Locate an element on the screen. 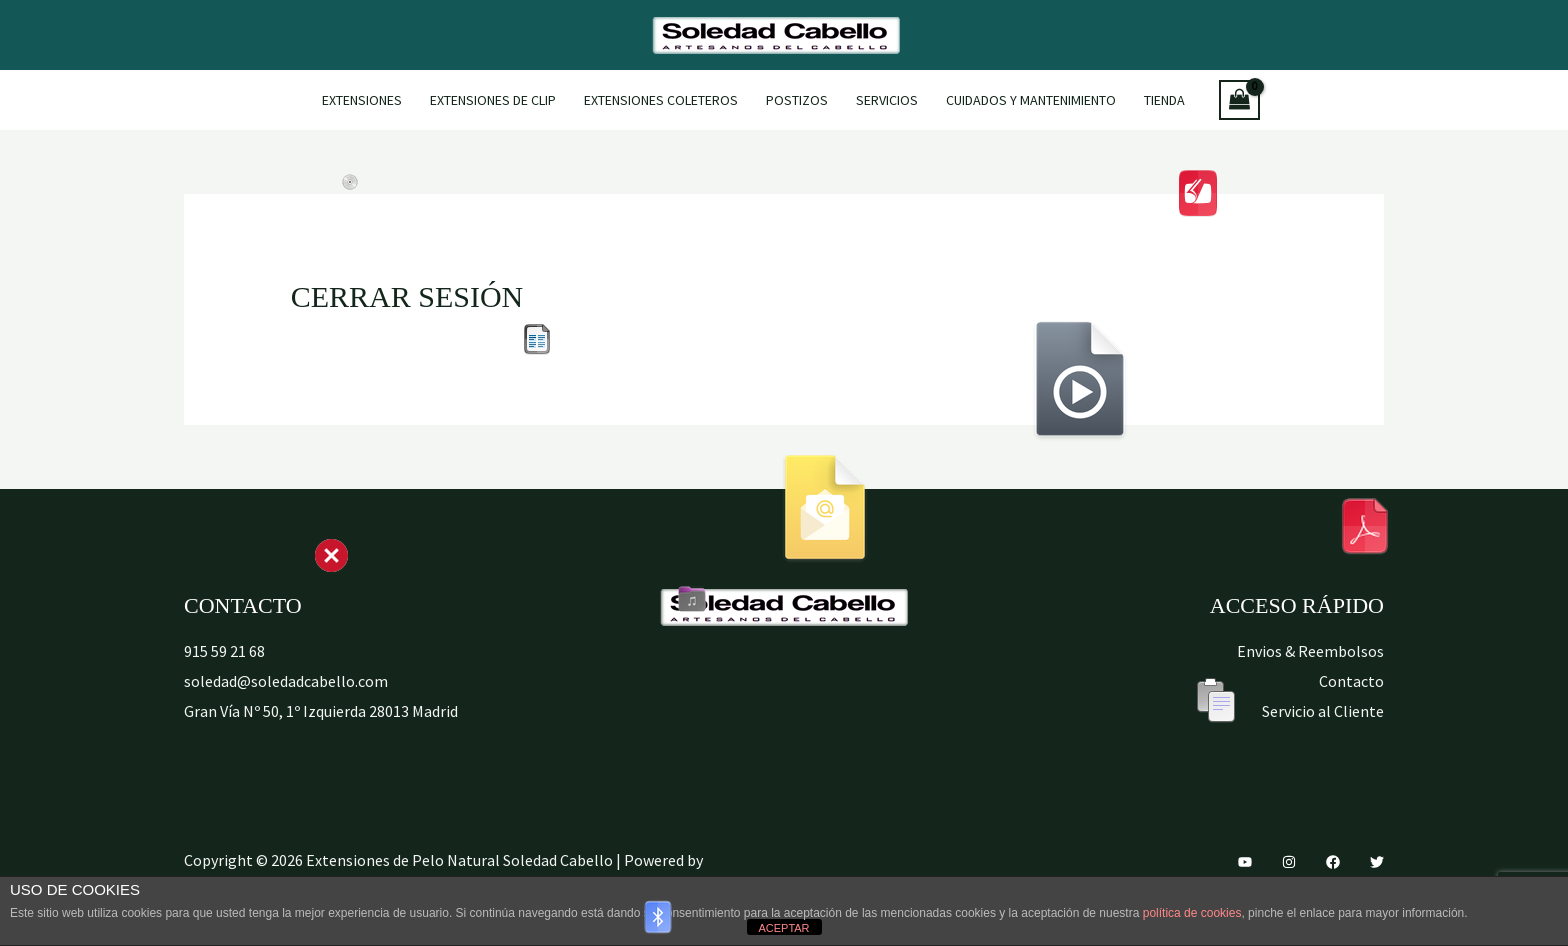 This screenshot has height=946, width=1568. mbox email archive file is located at coordinates (825, 507).